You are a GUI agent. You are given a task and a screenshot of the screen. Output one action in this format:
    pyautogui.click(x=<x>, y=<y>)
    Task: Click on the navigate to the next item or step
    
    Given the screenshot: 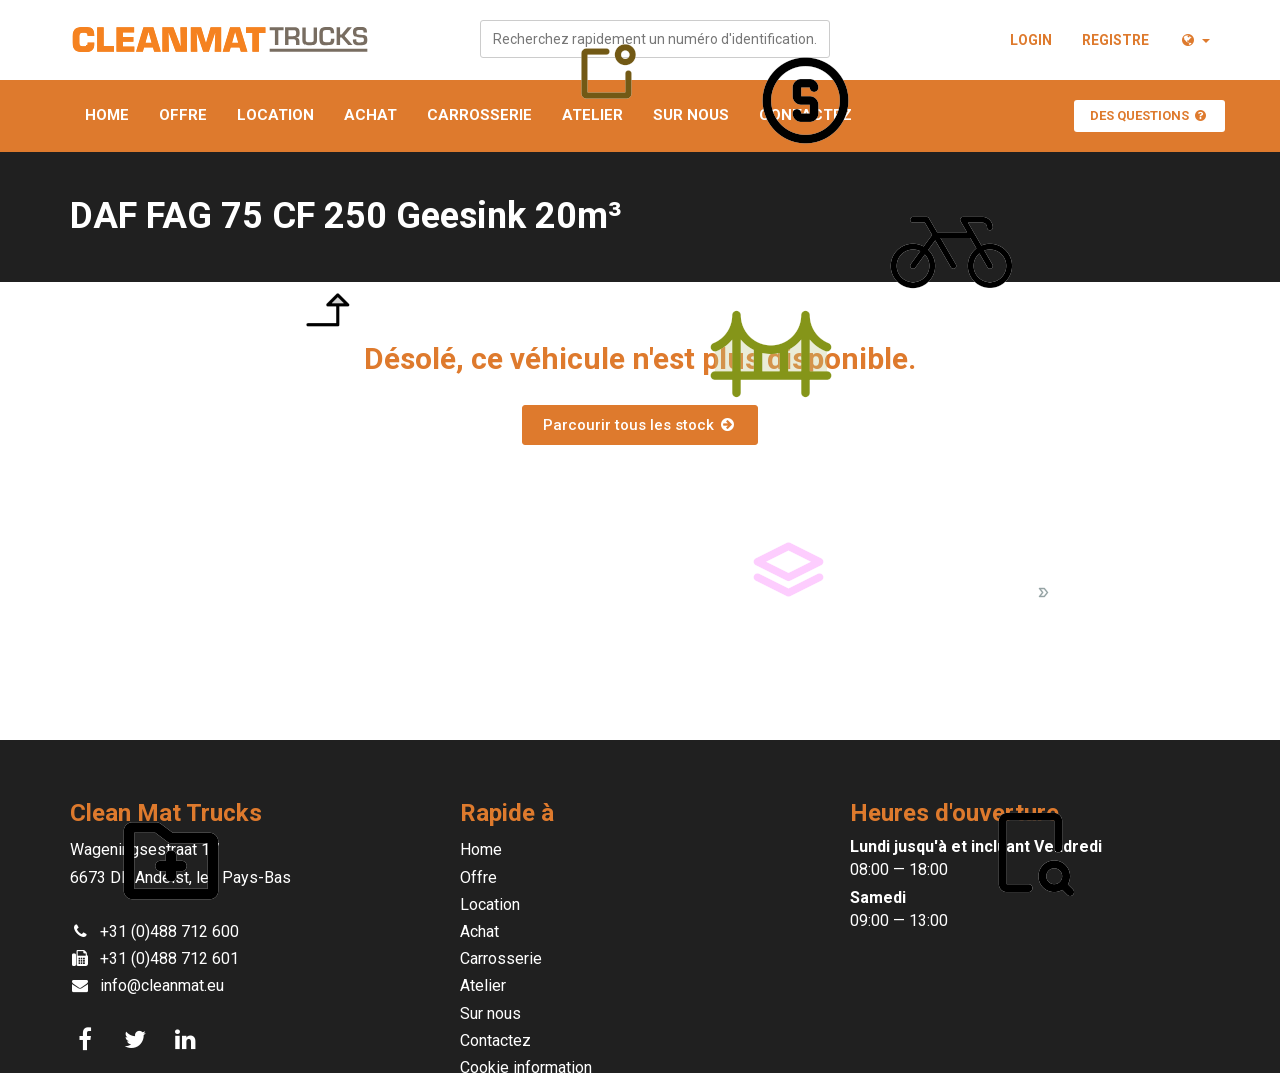 What is the action you would take?
    pyautogui.click(x=1043, y=592)
    